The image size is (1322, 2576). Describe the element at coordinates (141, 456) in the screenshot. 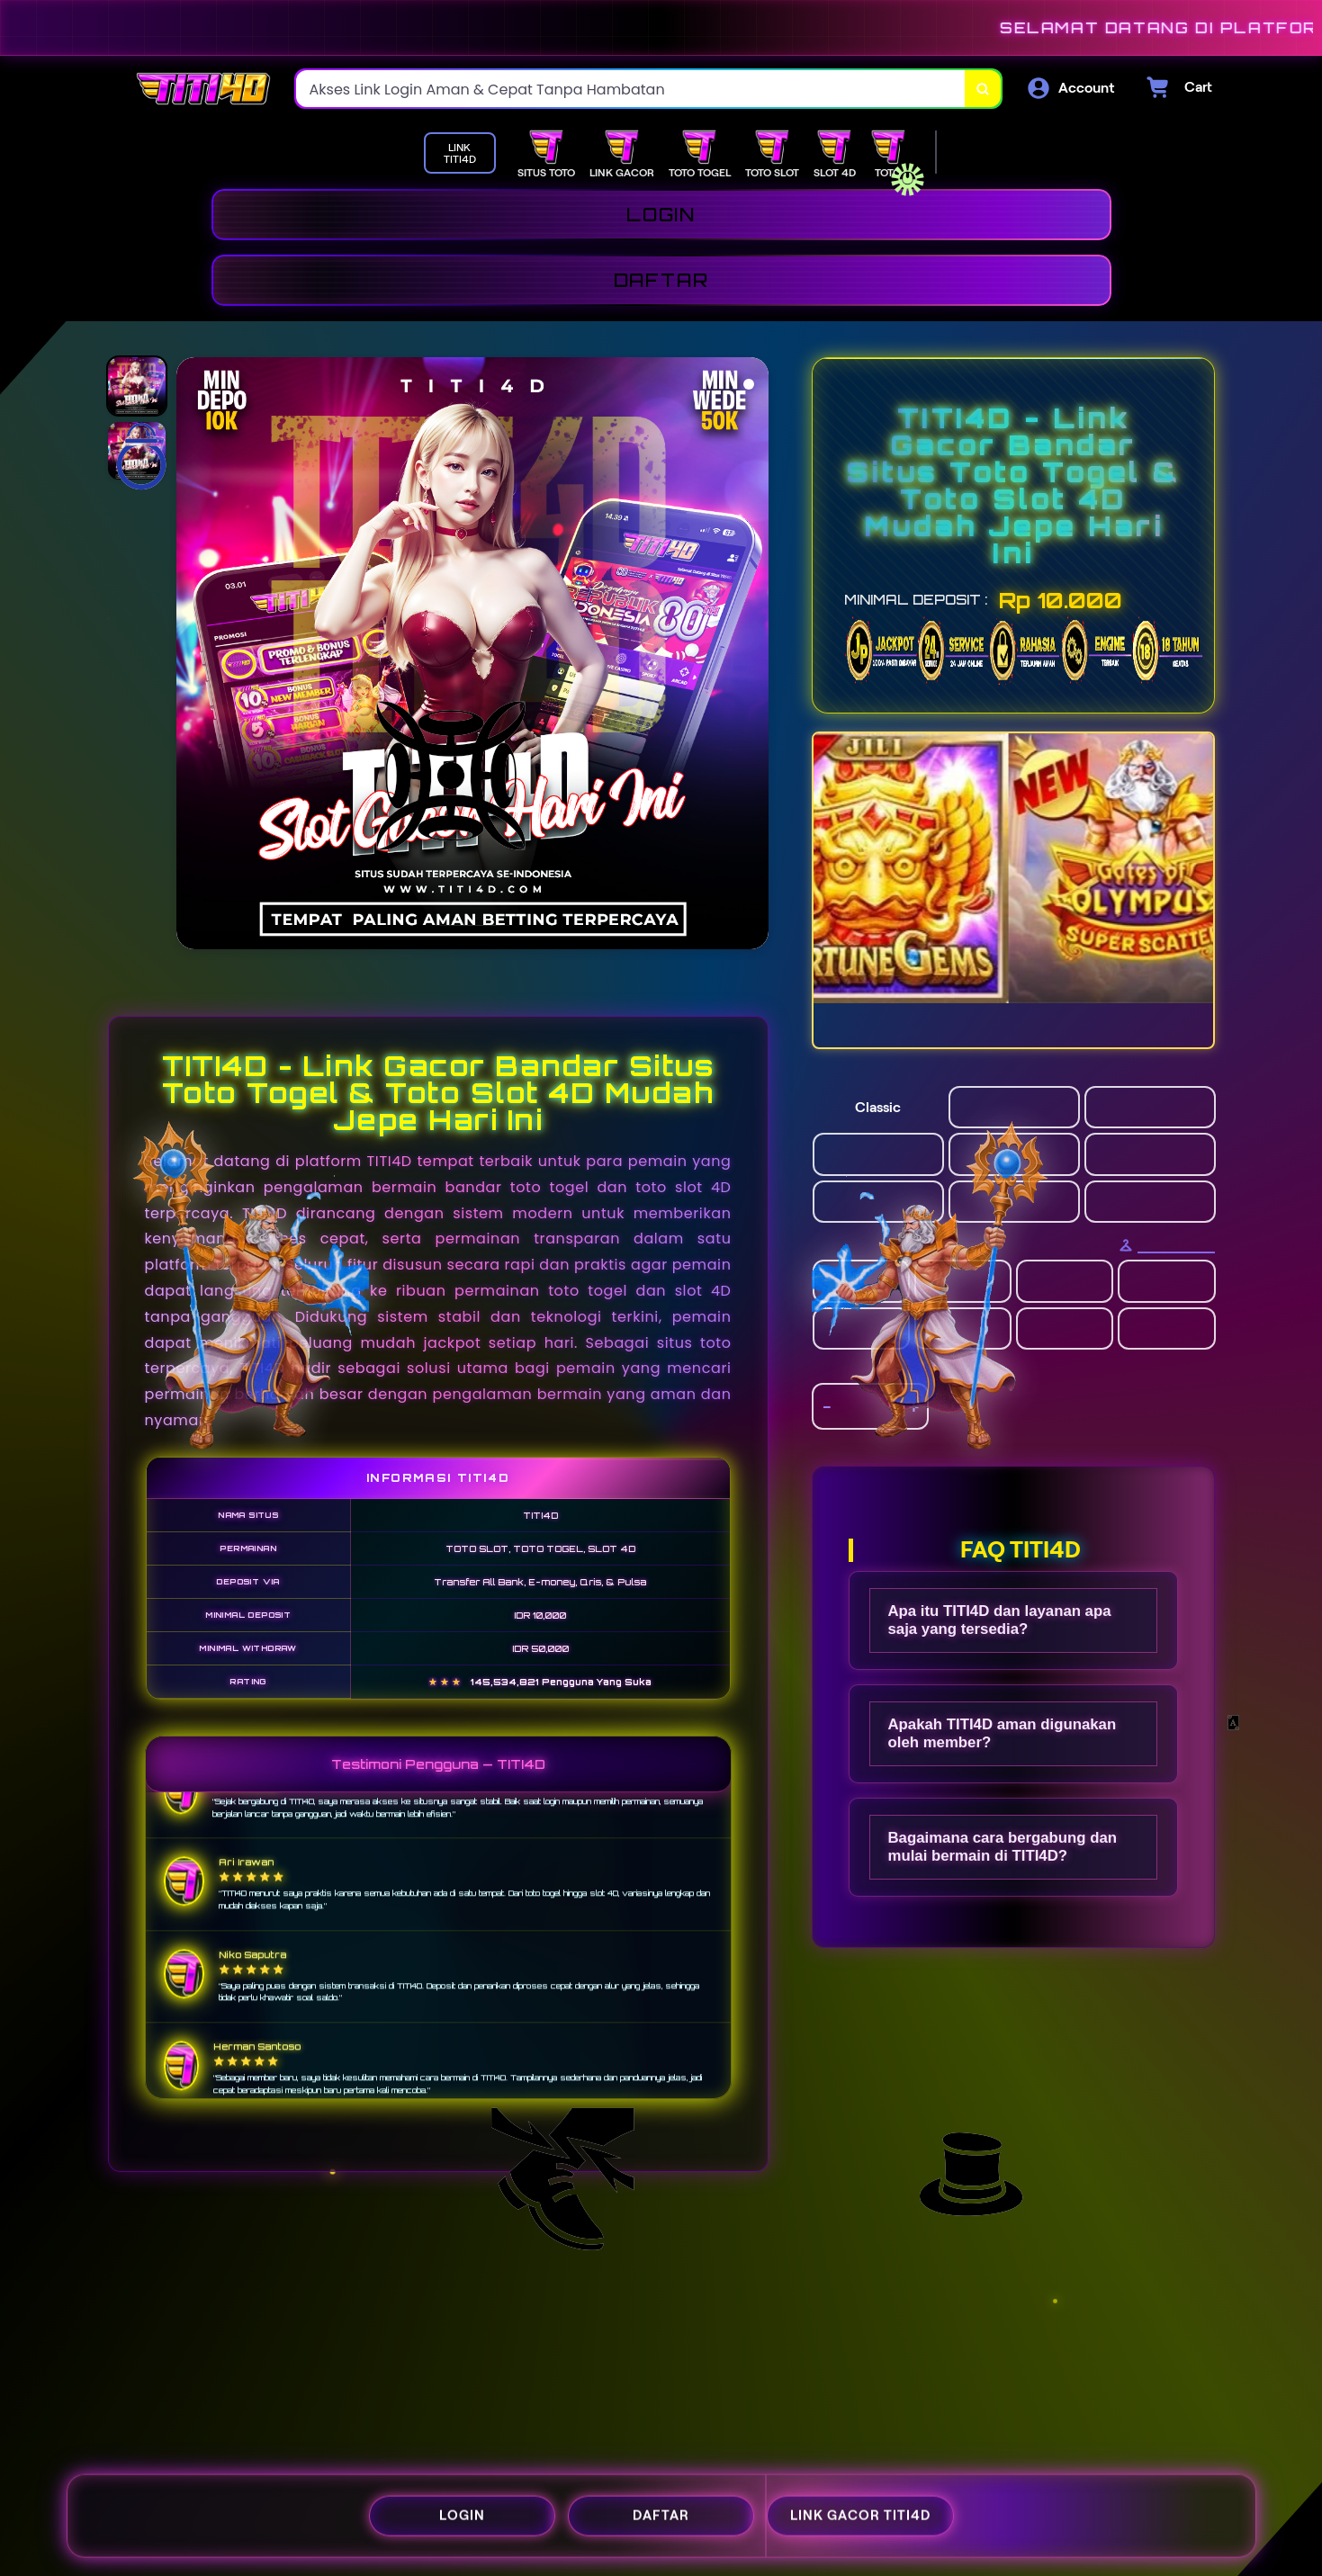

I see `access global or worldwide settings` at that location.